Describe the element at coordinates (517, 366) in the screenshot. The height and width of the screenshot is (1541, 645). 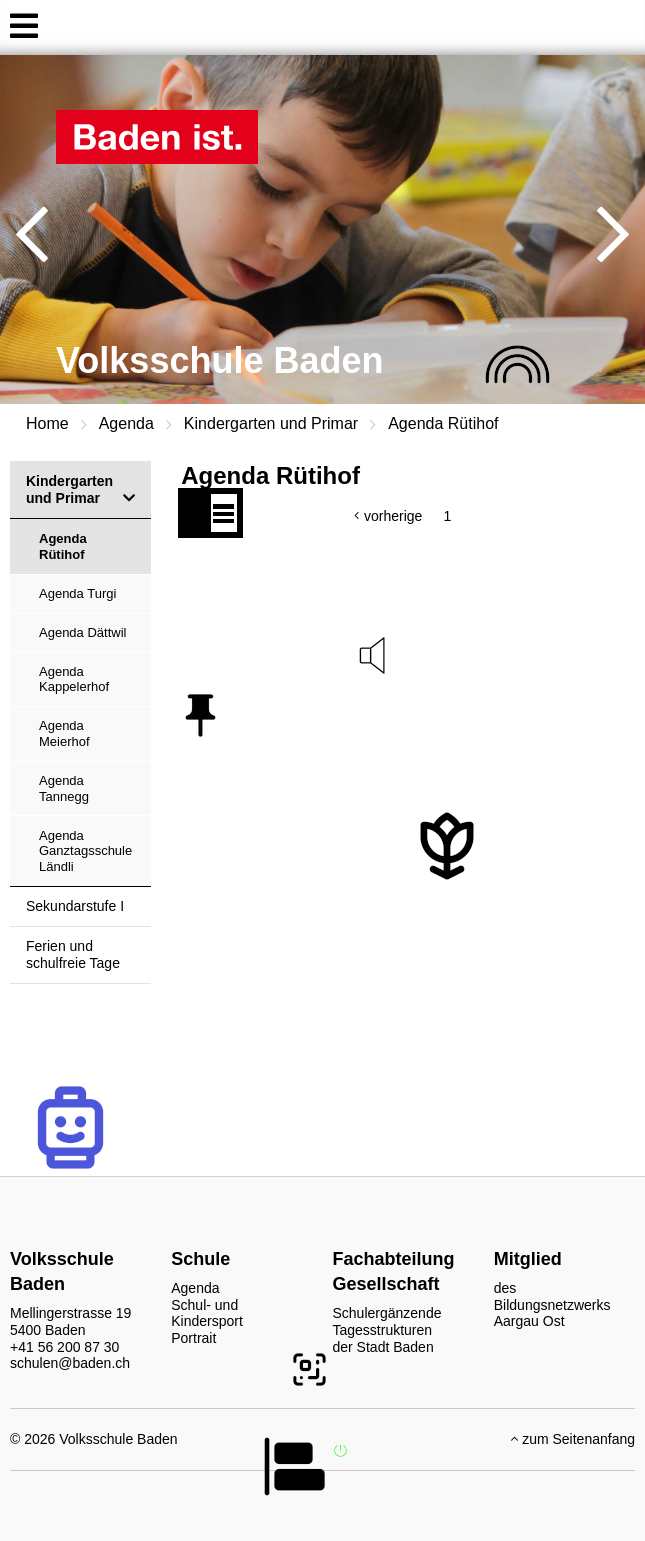
I see `indicates pride or LGBTQ+ related content` at that location.